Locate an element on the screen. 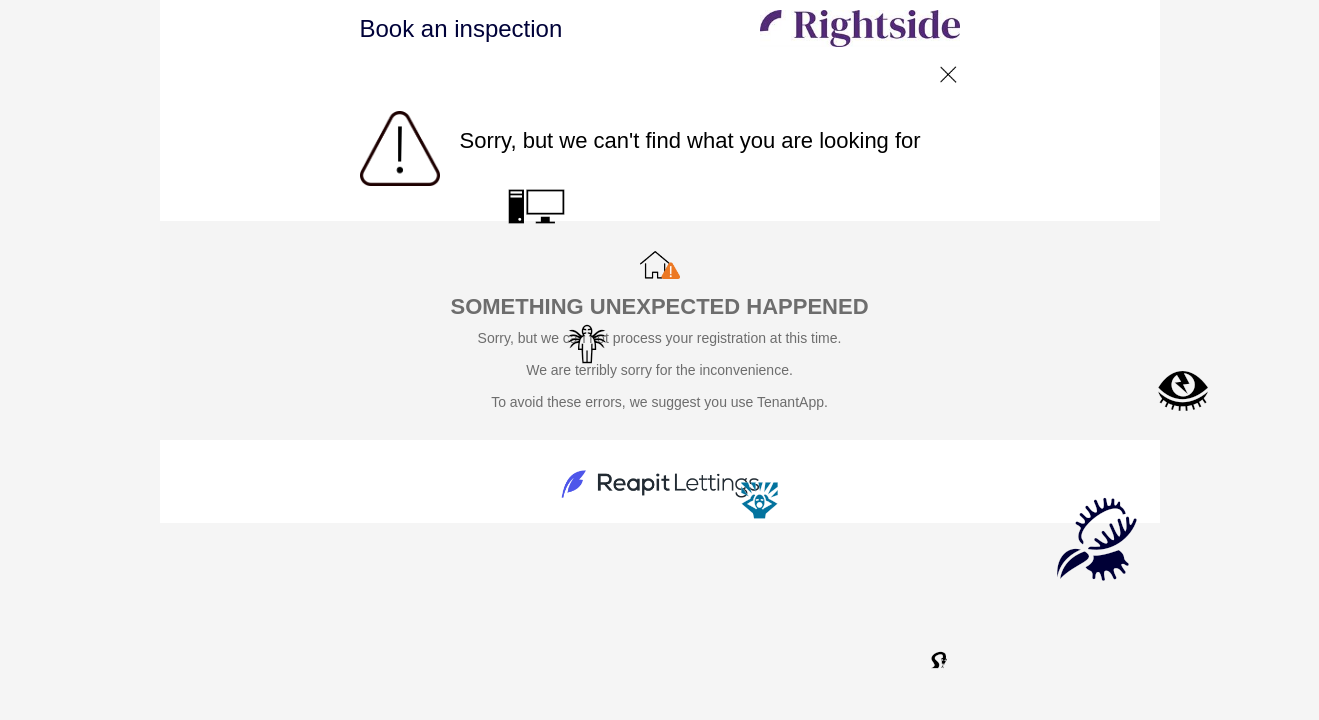  access desktop or PC gaming mode is located at coordinates (536, 206).